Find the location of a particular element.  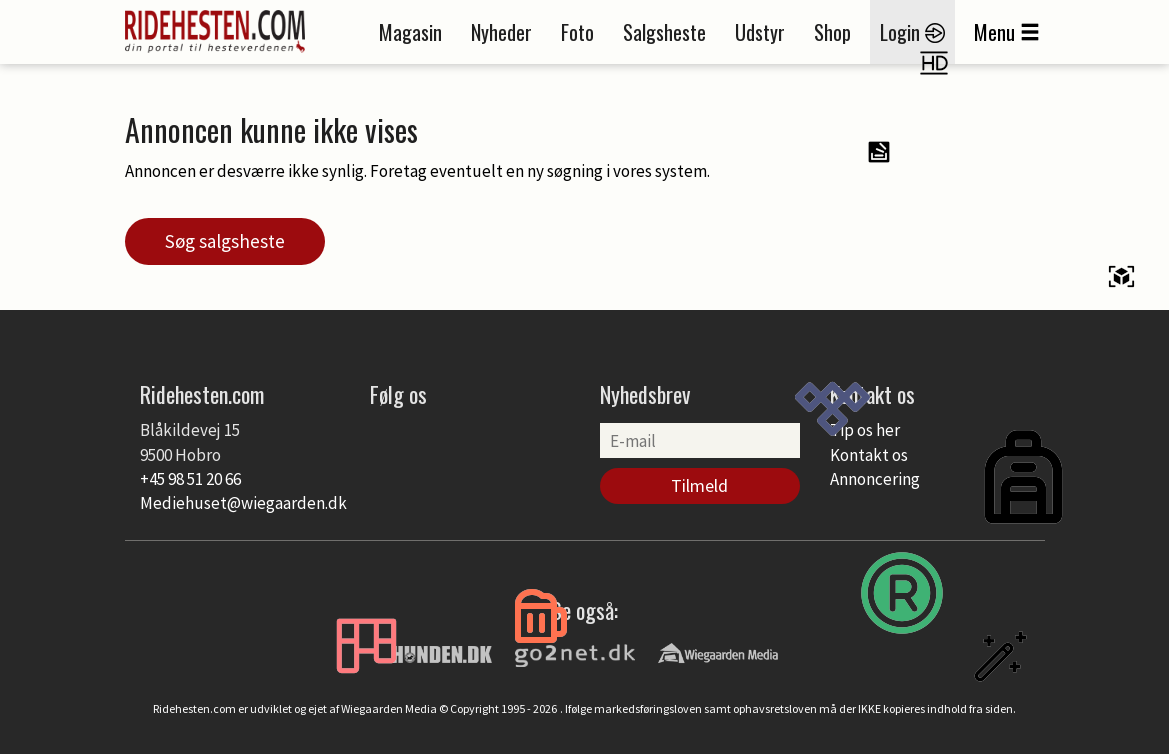

indicates high-definition video quality is located at coordinates (934, 63).